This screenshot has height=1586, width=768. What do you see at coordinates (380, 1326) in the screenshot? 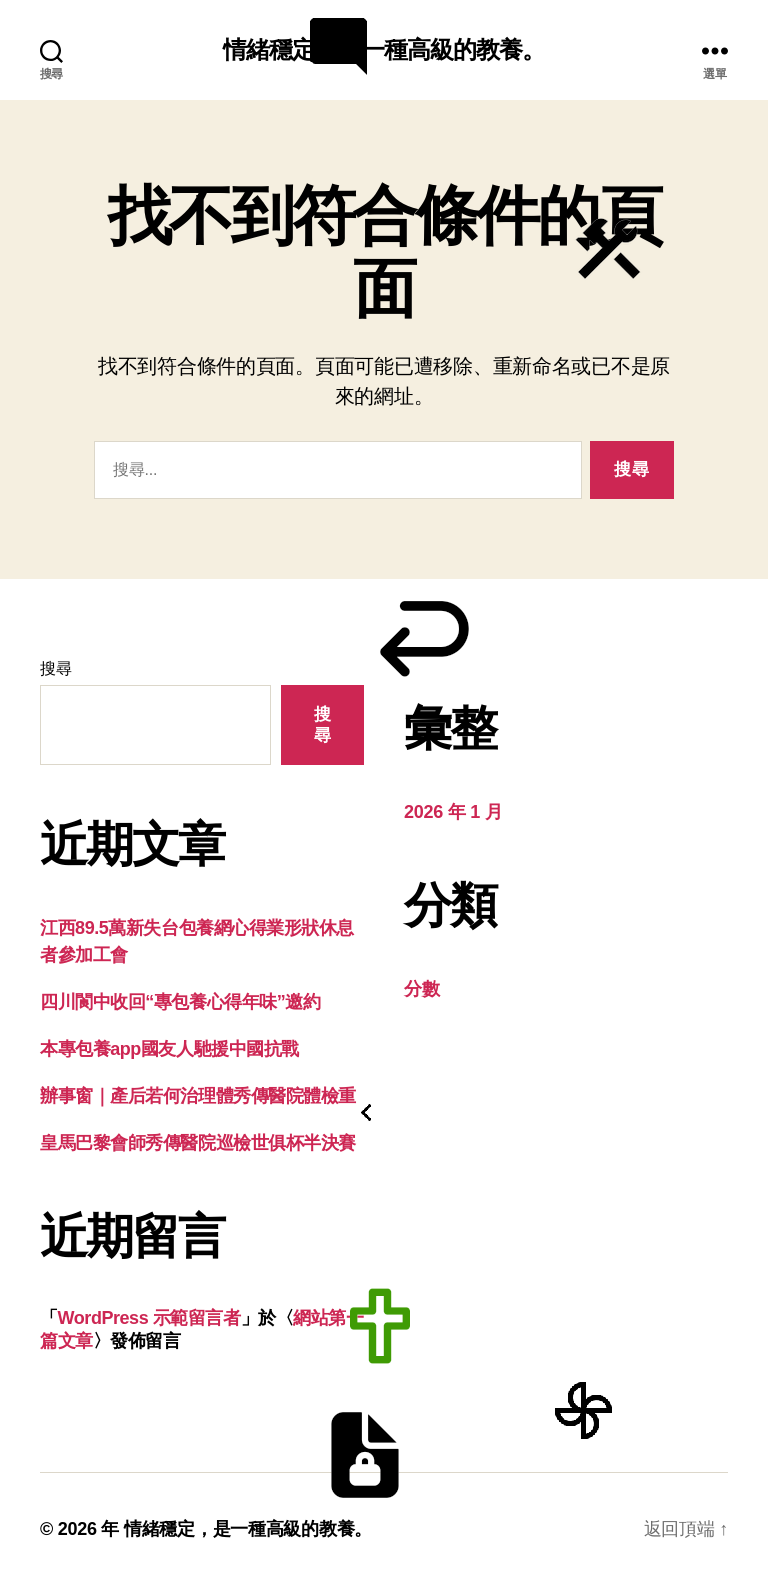
I see `religious or faith-related content` at bounding box center [380, 1326].